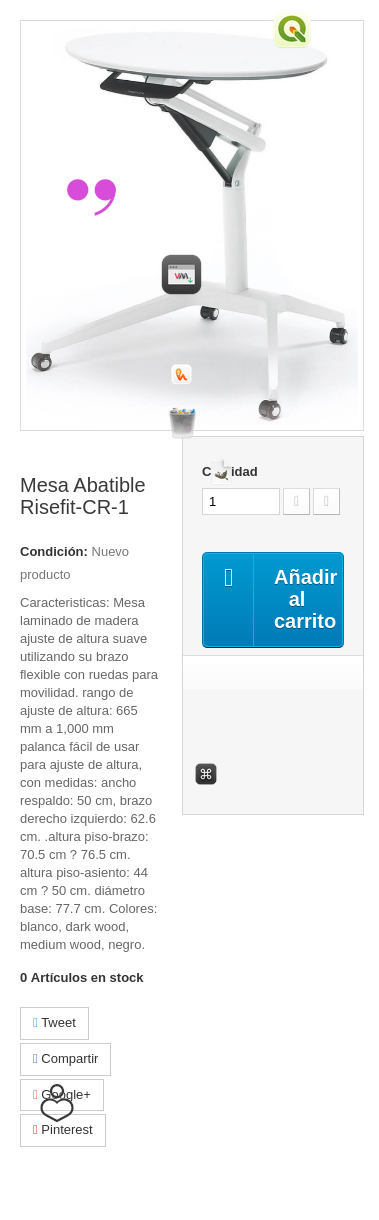 The image size is (379, 1220). What do you see at coordinates (292, 29) in the screenshot?
I see `open qgis geographic information system application` at bounding box center [292, 29].